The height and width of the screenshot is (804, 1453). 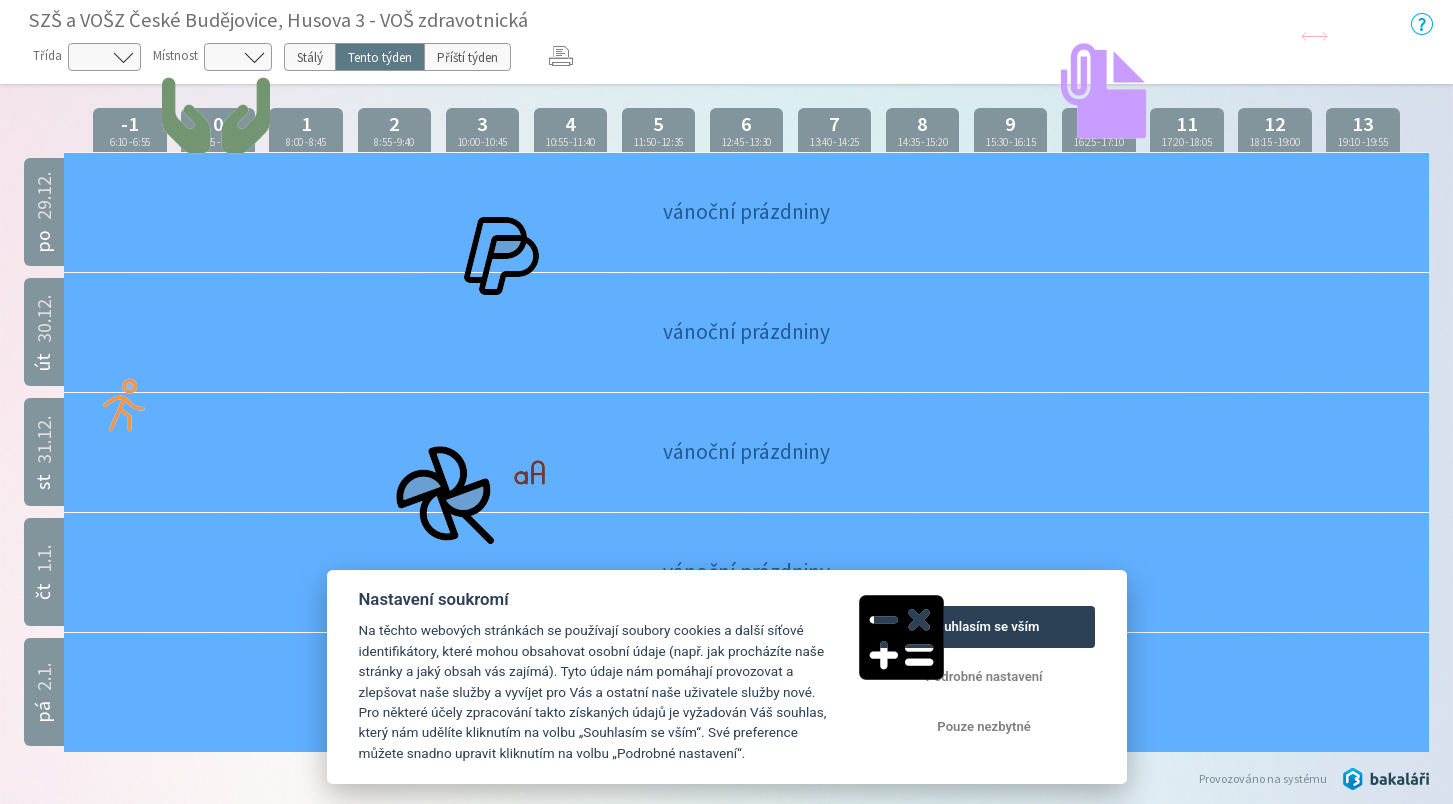 What do you see at coordinates (216, 110) in the screenshot?
I see `support or care services` at bounding box center [216, 110].